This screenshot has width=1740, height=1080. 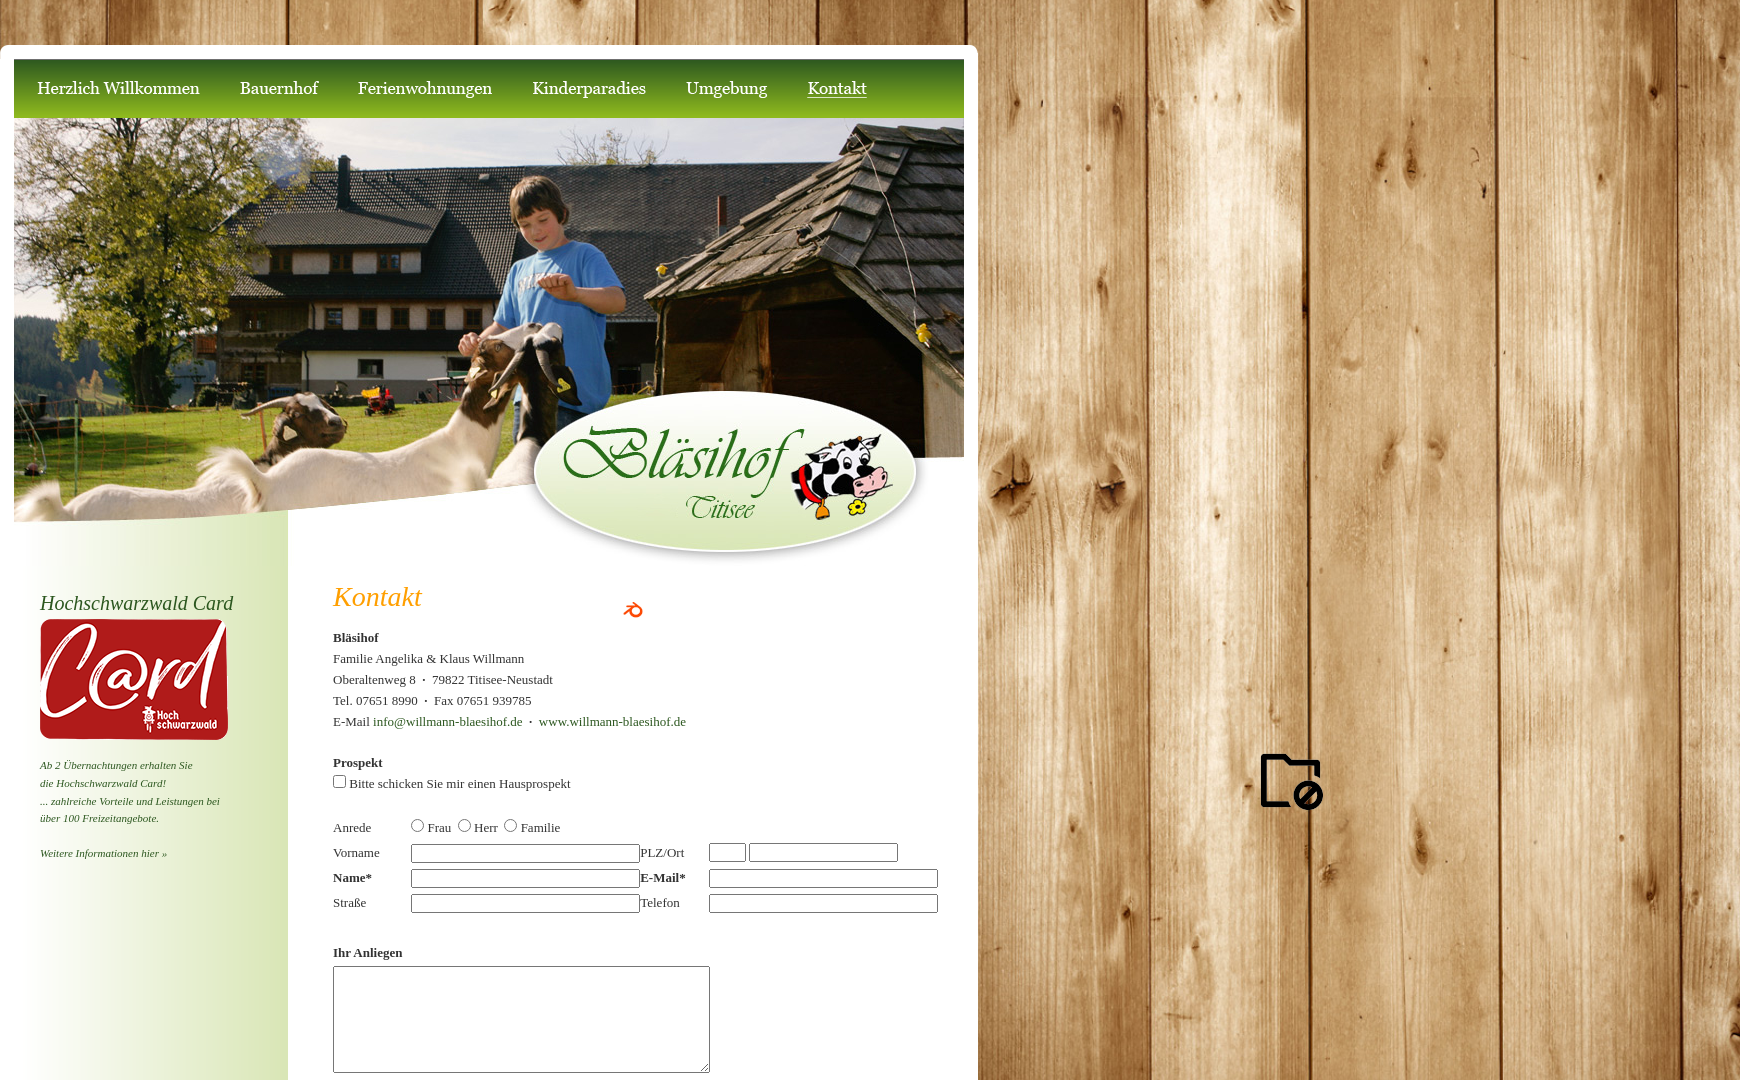 I want to click on access denied to this folder, so click(x=1290, y=780).